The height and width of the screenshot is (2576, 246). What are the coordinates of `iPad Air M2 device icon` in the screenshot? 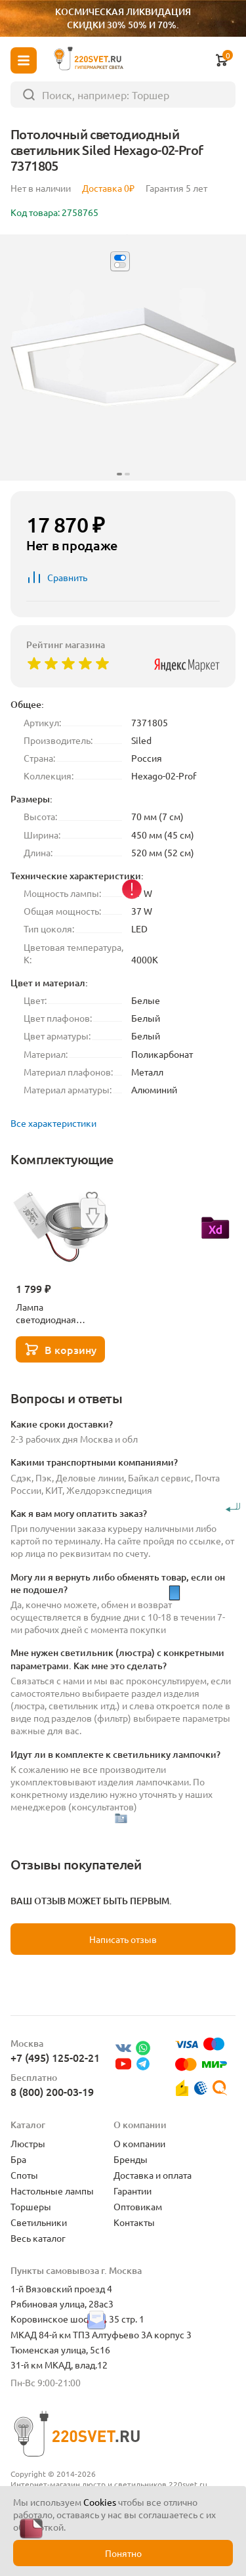 It's located at (174, 1593).